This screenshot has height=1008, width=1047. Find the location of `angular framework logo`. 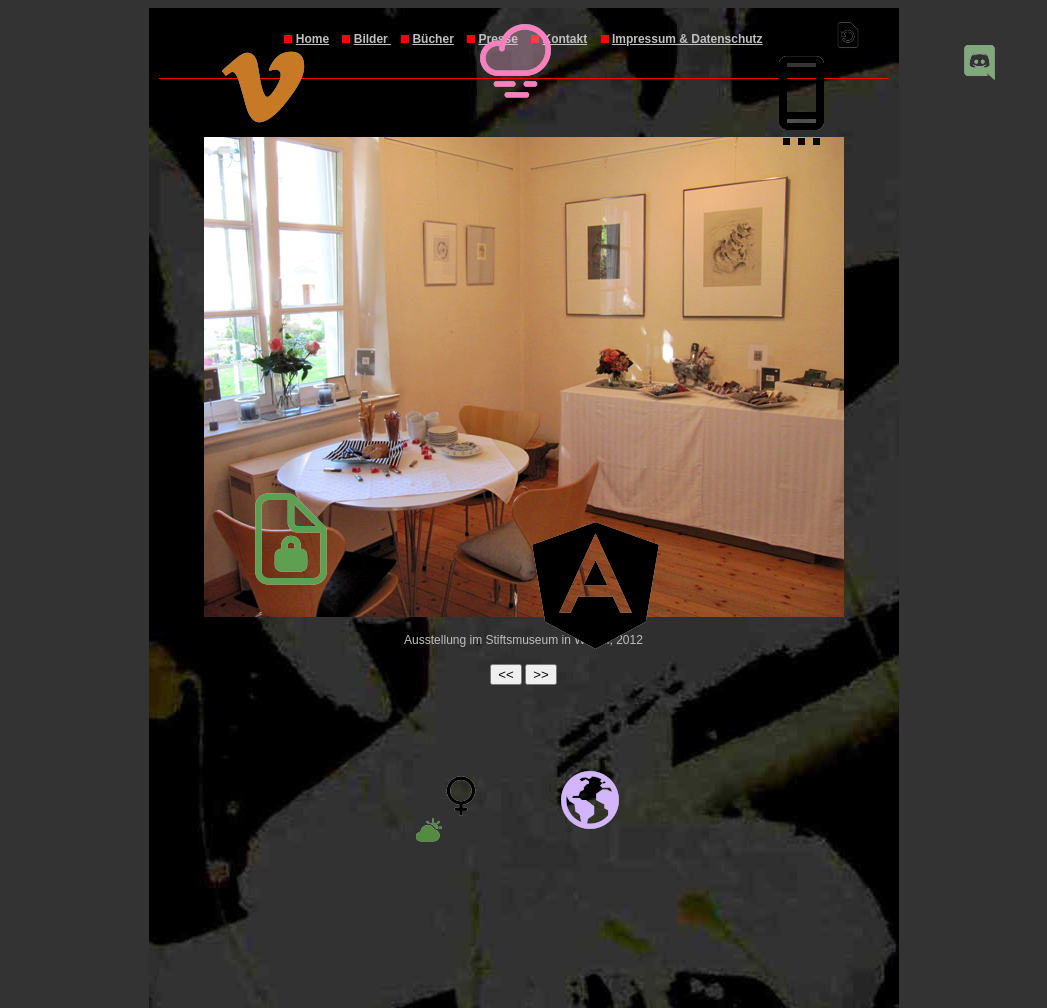

angular framework logo is located at coordinates (595, 585).